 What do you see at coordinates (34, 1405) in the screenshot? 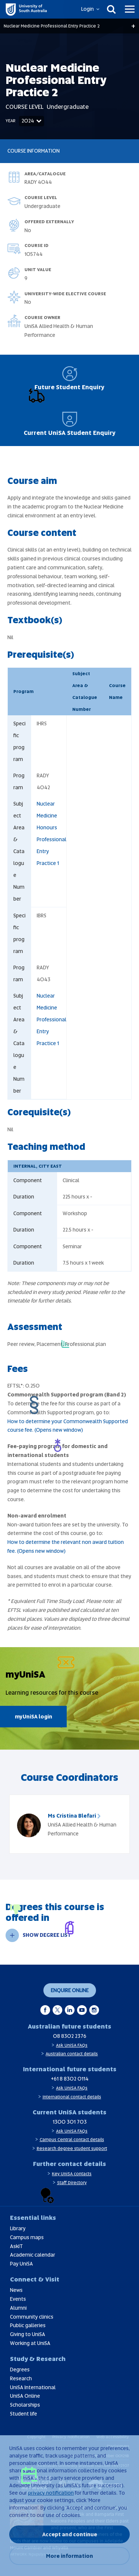
I see `indicates a section break or divider in a document` at bounding box center [34, 1405].